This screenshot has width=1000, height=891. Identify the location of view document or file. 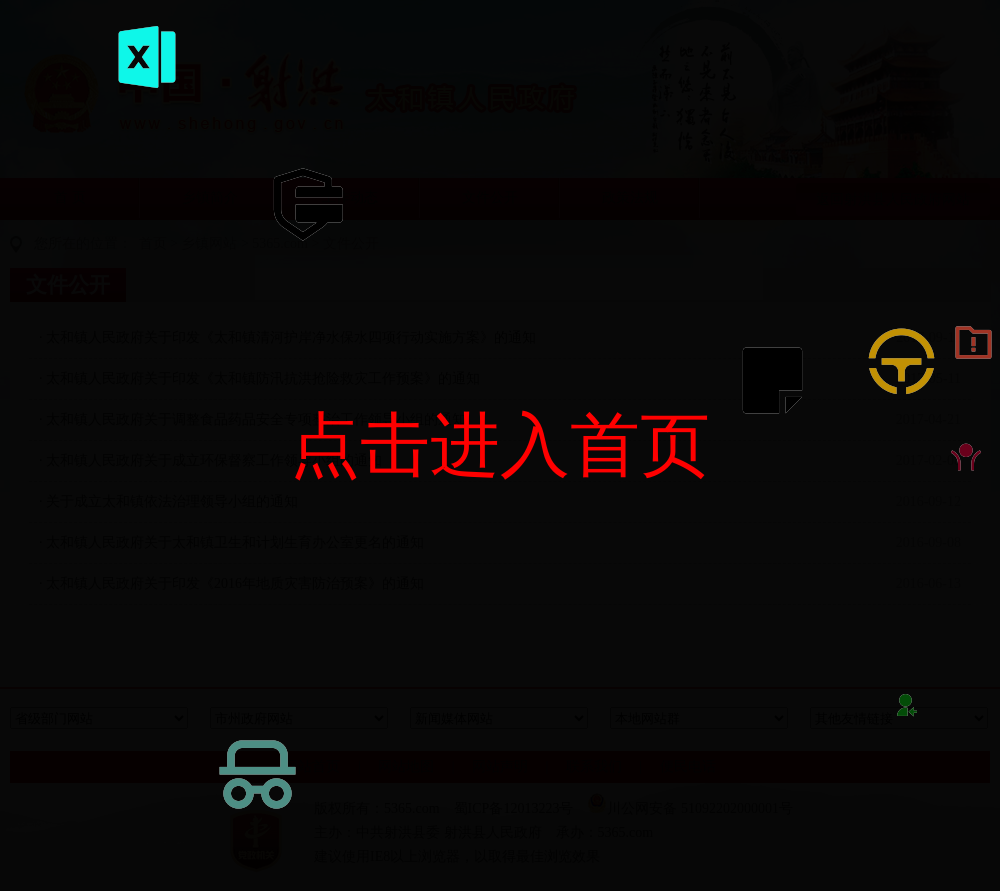
(772, 380).